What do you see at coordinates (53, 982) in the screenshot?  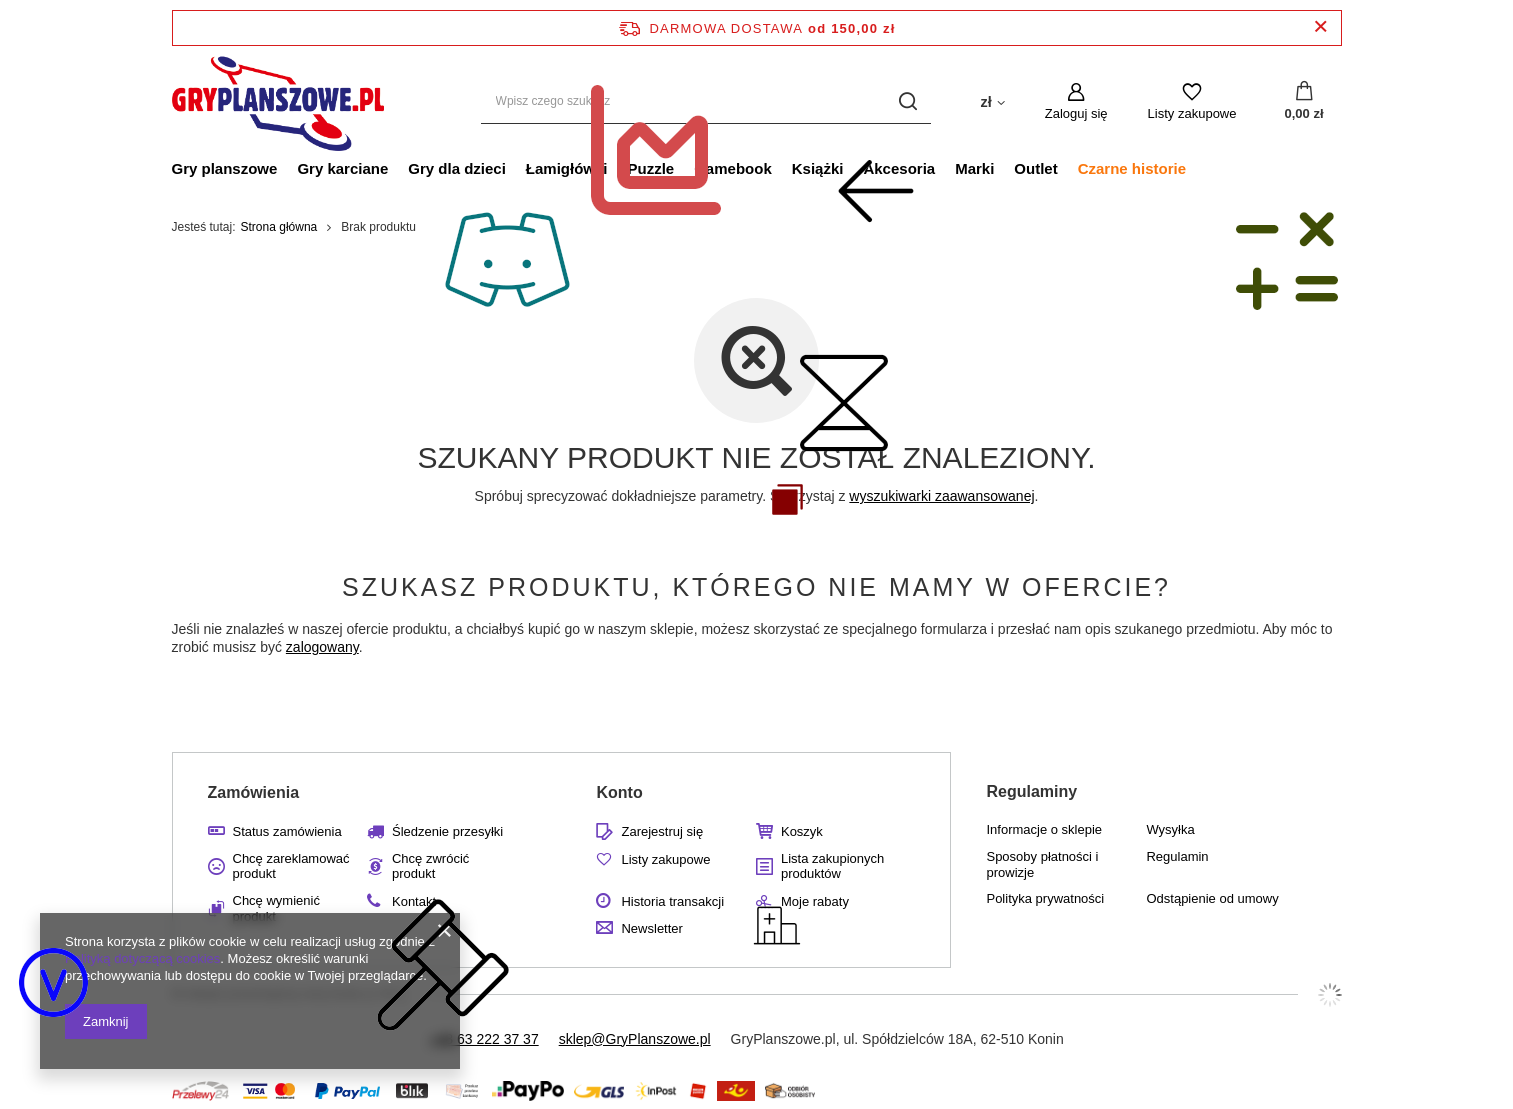 I see `indicates a verified status or checkmark alternative` at bounding box center [53, 982].